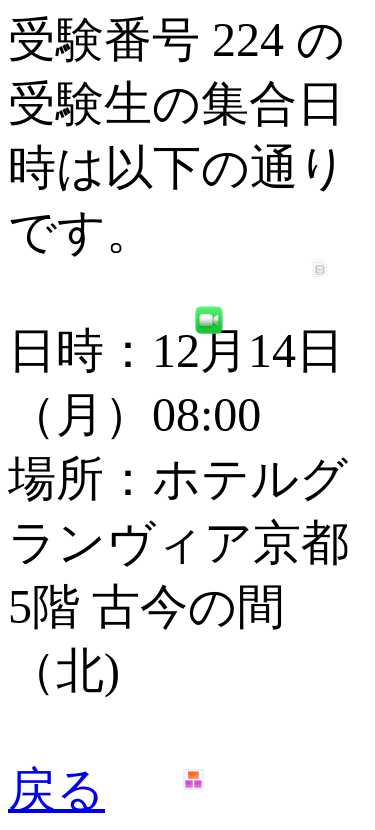 Image resolution: width=375 pixels, height=830 pixels. I want to click on open FaceTime to start a video call, so click(209, 320).